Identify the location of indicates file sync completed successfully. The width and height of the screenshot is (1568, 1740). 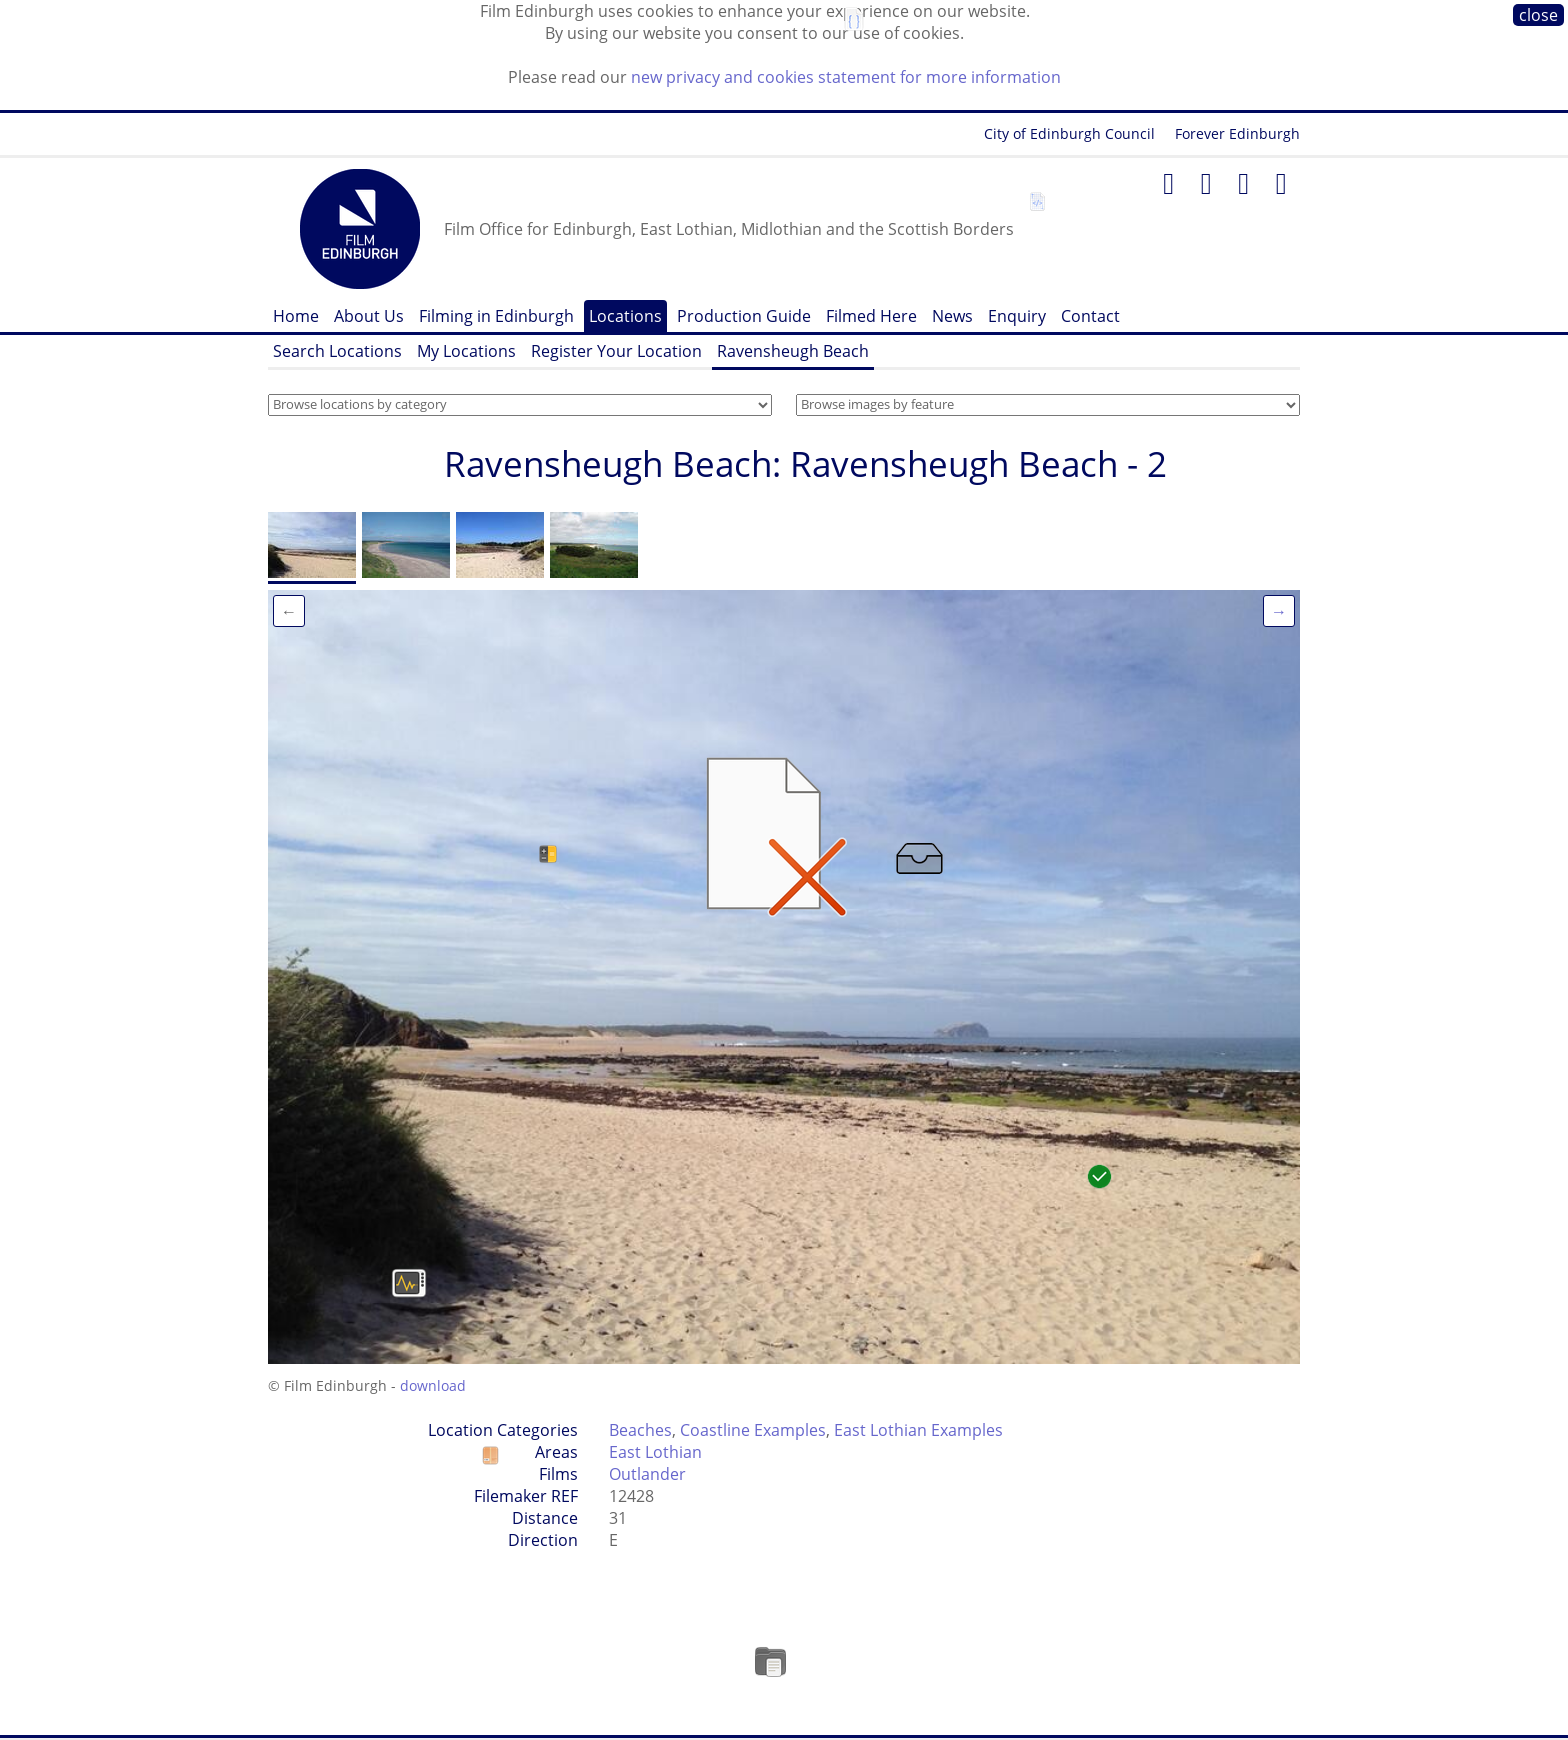
(1099, 1176).